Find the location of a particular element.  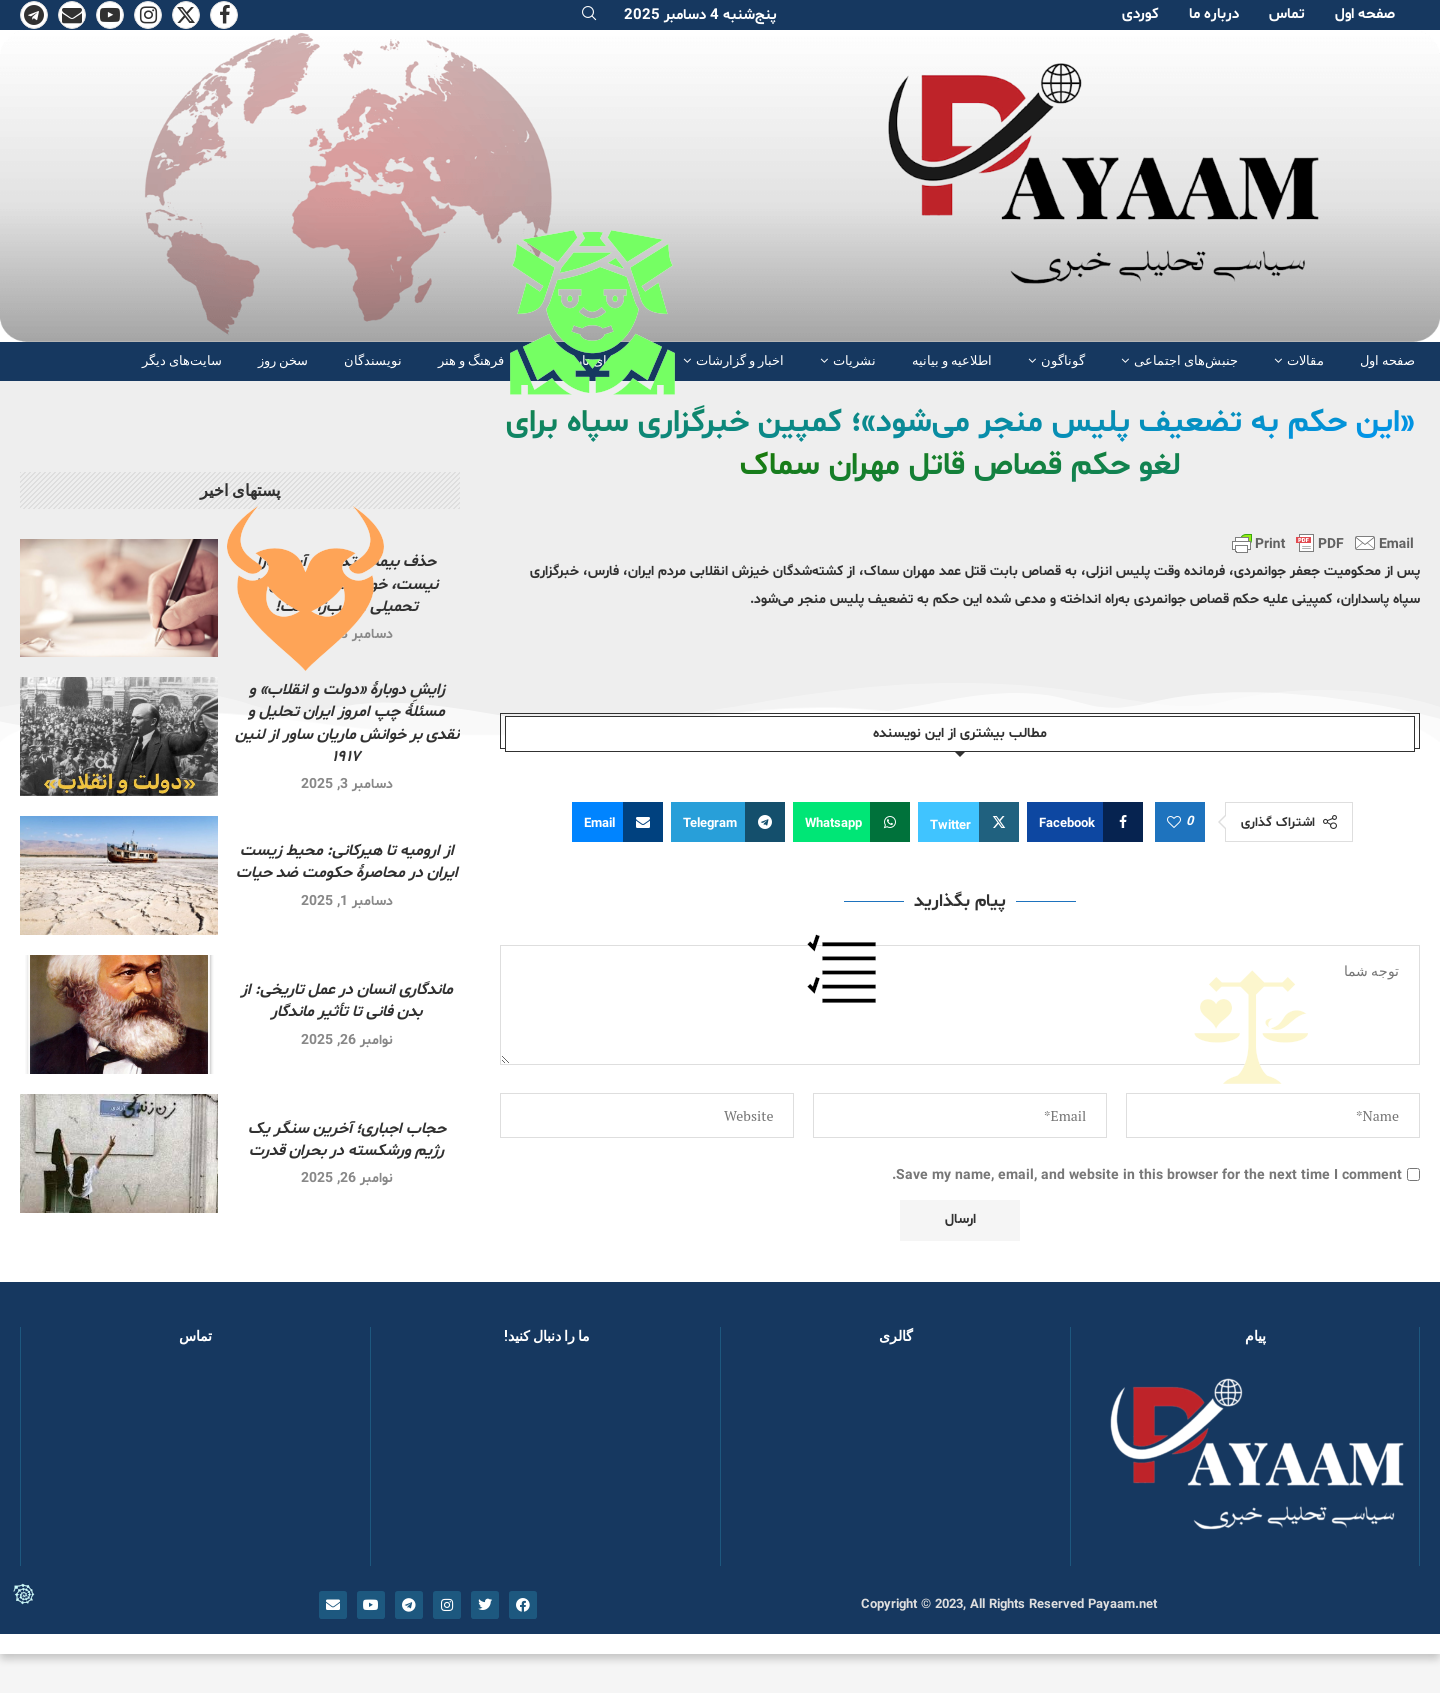

balance between love and nature is located at coordinates (1251, 1026).